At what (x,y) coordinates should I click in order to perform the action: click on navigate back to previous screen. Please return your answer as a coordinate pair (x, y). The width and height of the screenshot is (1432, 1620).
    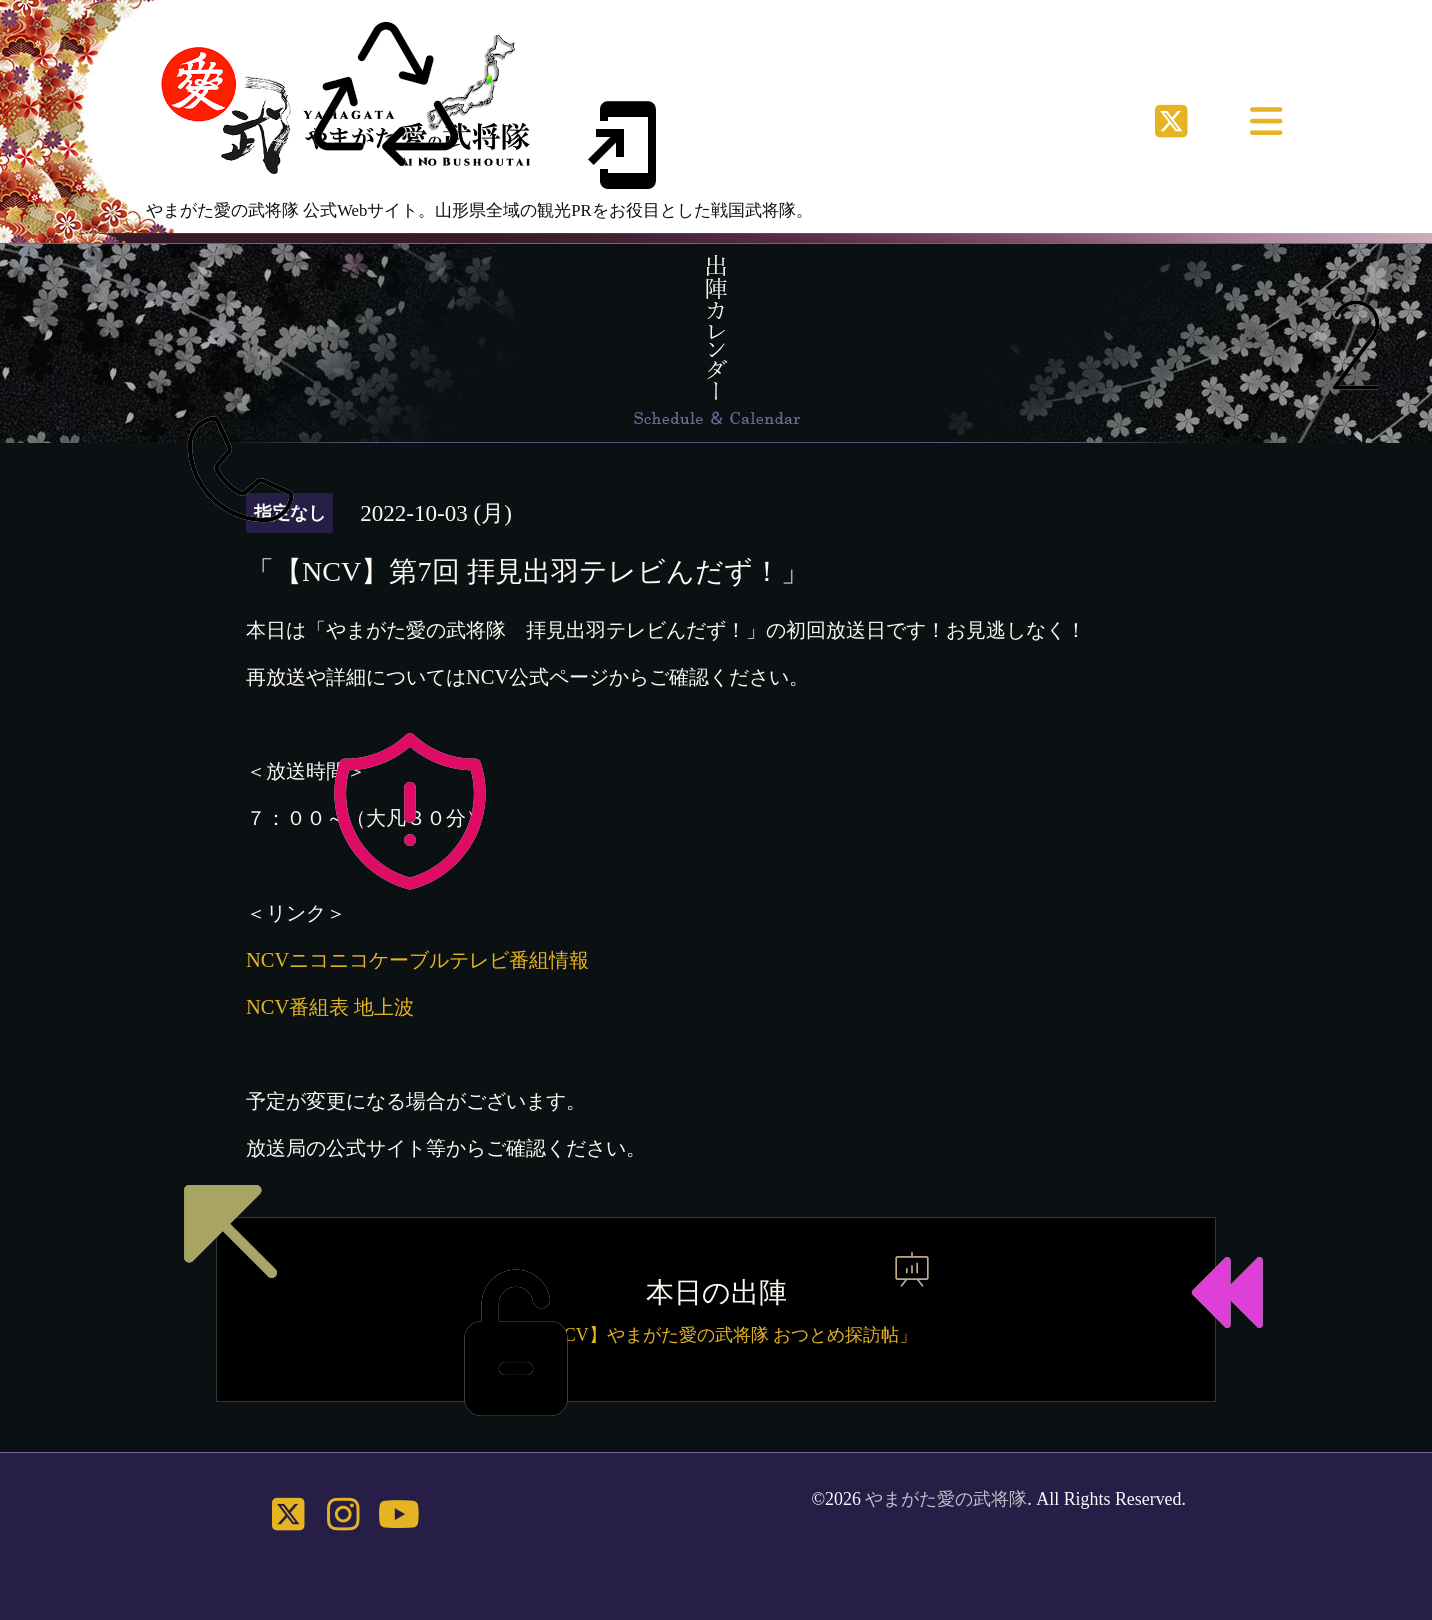
    Looking at the image, I should click on (230, 1231).